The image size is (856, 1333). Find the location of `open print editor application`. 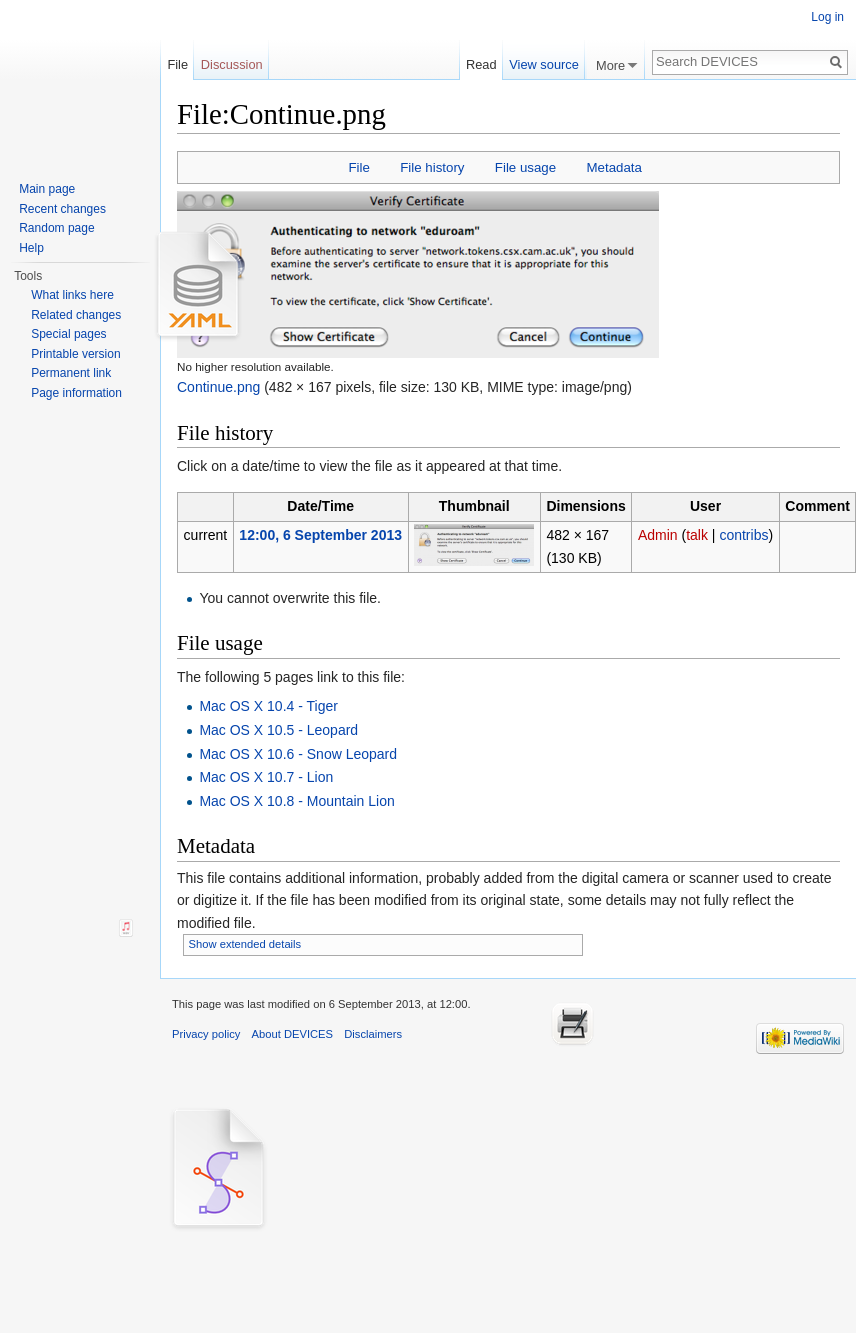

open print editor application is located at coordinates (572, 1023).